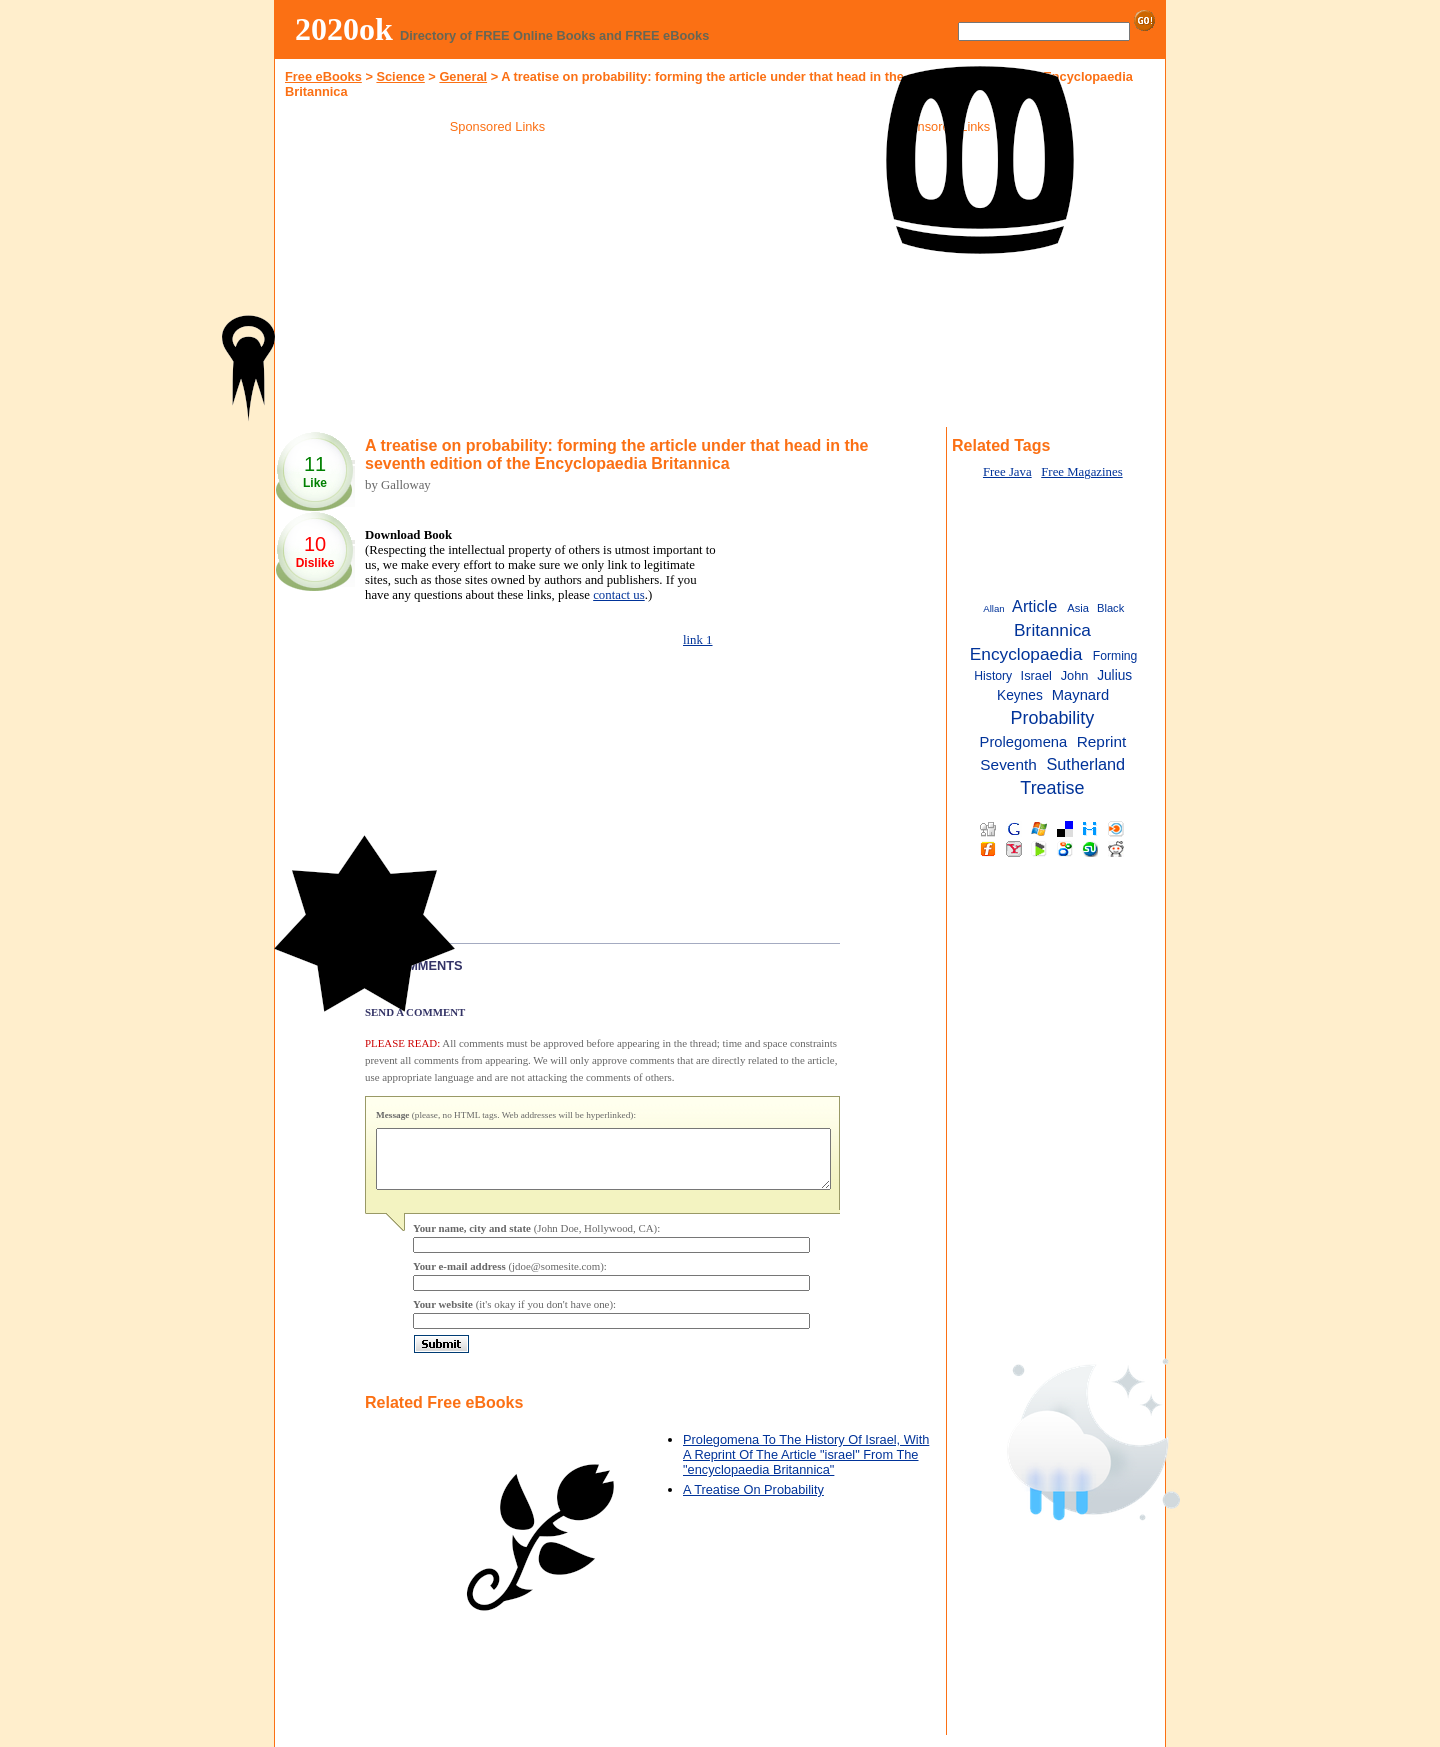 This screenshot has width=1440, height=1747. What do you see at coordinates (364, 923) in the screenshot?
I see `indicates a special or featured item` at bounding box center [364, 923].